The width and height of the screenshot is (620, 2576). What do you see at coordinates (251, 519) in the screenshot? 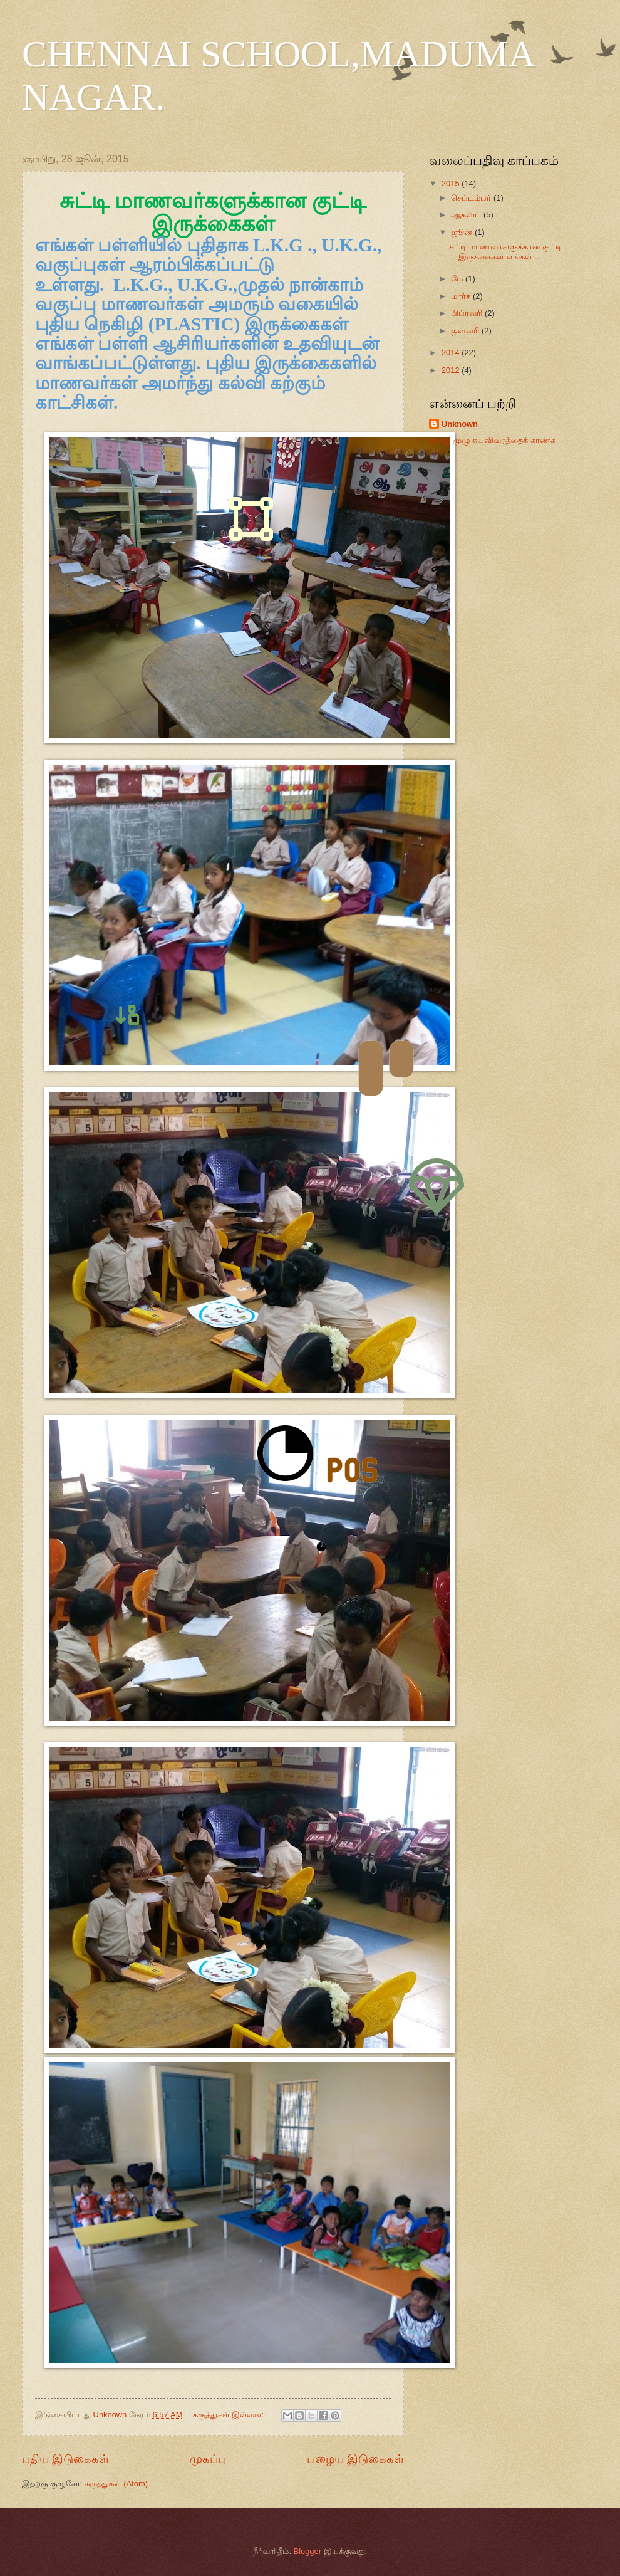
I see `access vector editing tools` at bounding box center [251, 519].